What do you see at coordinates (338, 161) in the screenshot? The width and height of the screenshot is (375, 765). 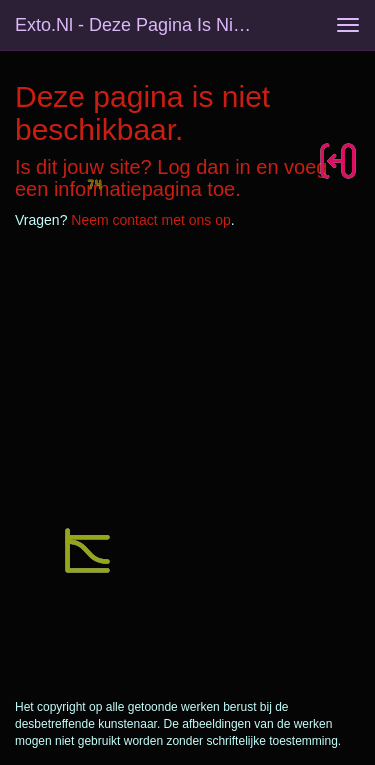 I see `move element to the left panel` at bounding box center [338, 161].